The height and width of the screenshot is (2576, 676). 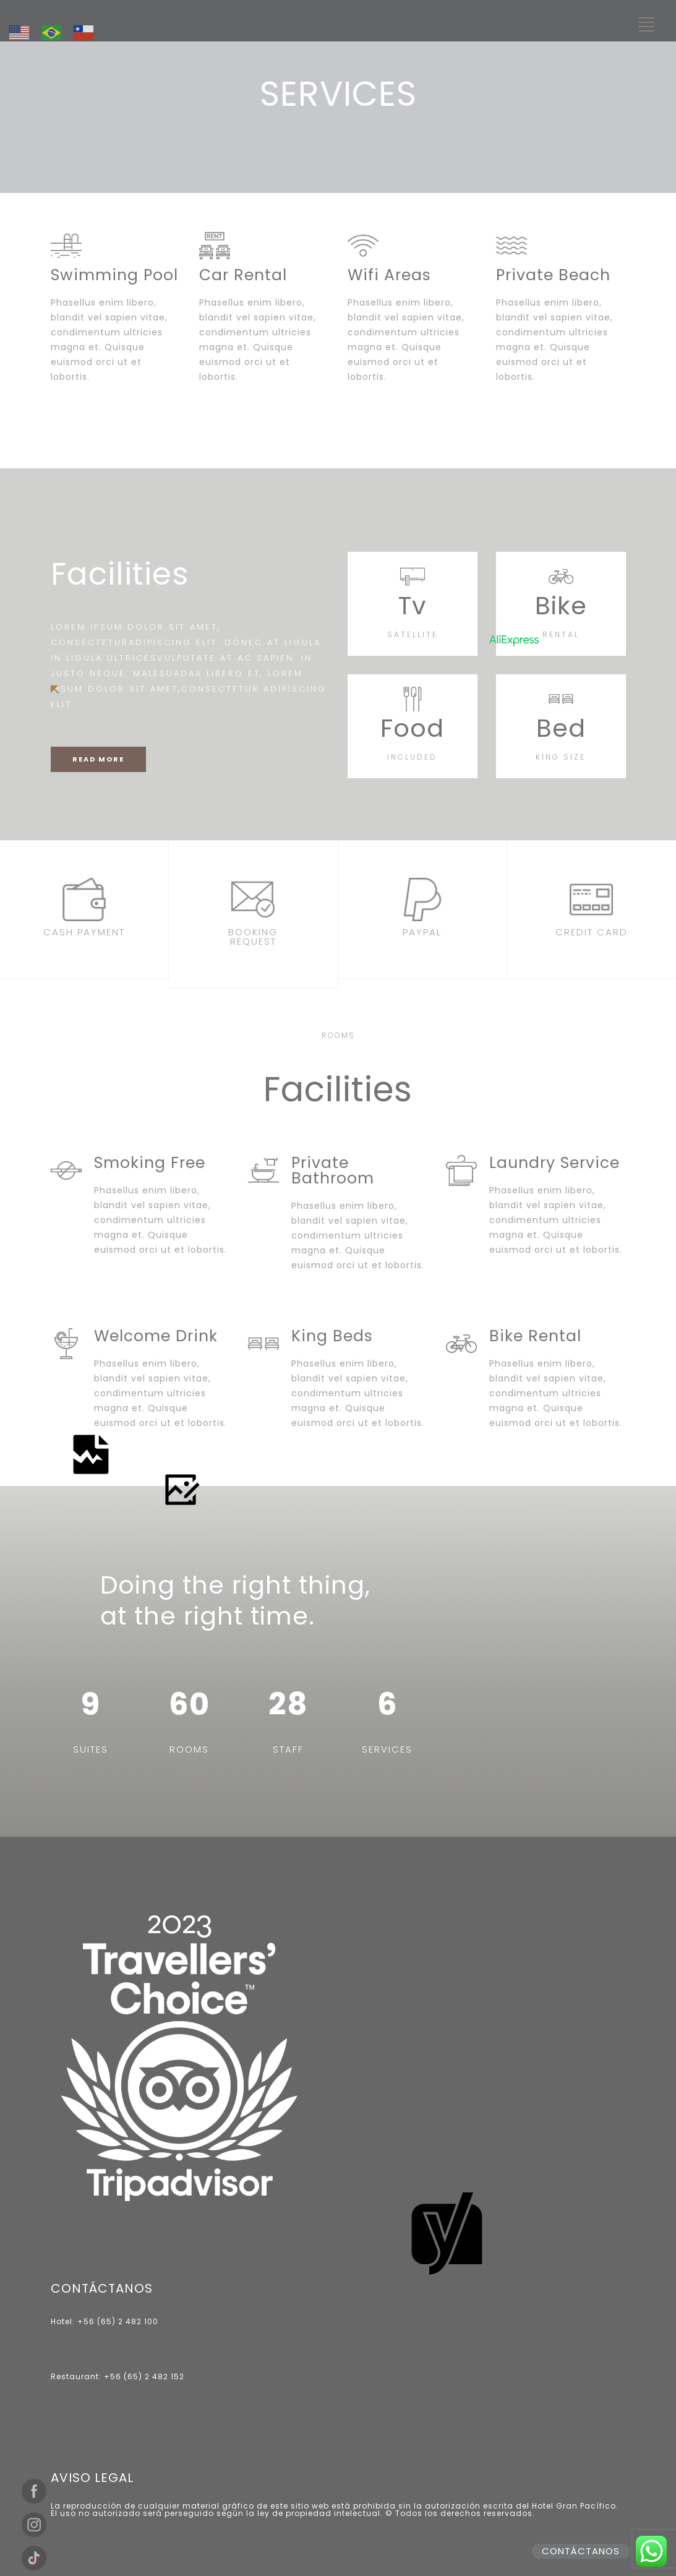 I want to click on open the AliExpress shopping app, so click(x=514, y=640).